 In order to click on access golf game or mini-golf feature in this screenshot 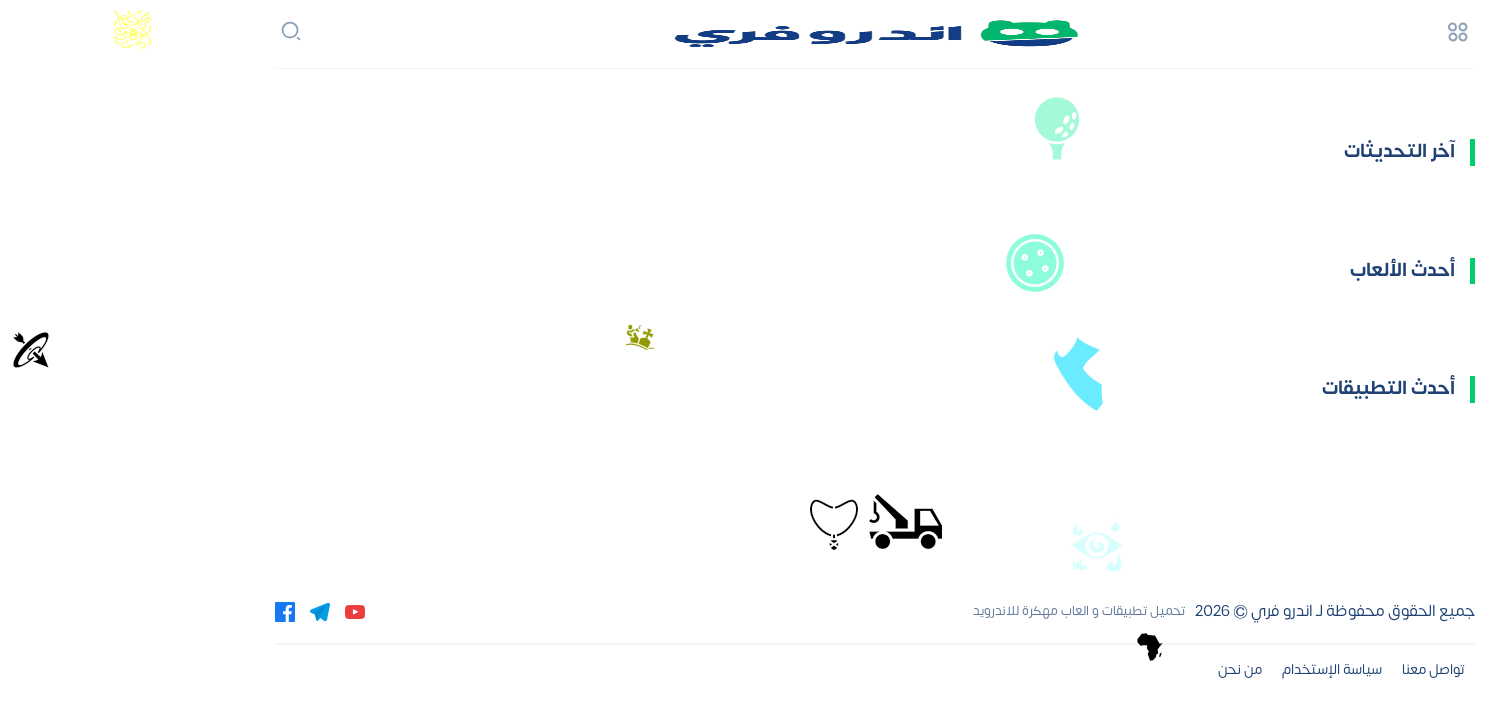, I will do `click(1057, 128)`.